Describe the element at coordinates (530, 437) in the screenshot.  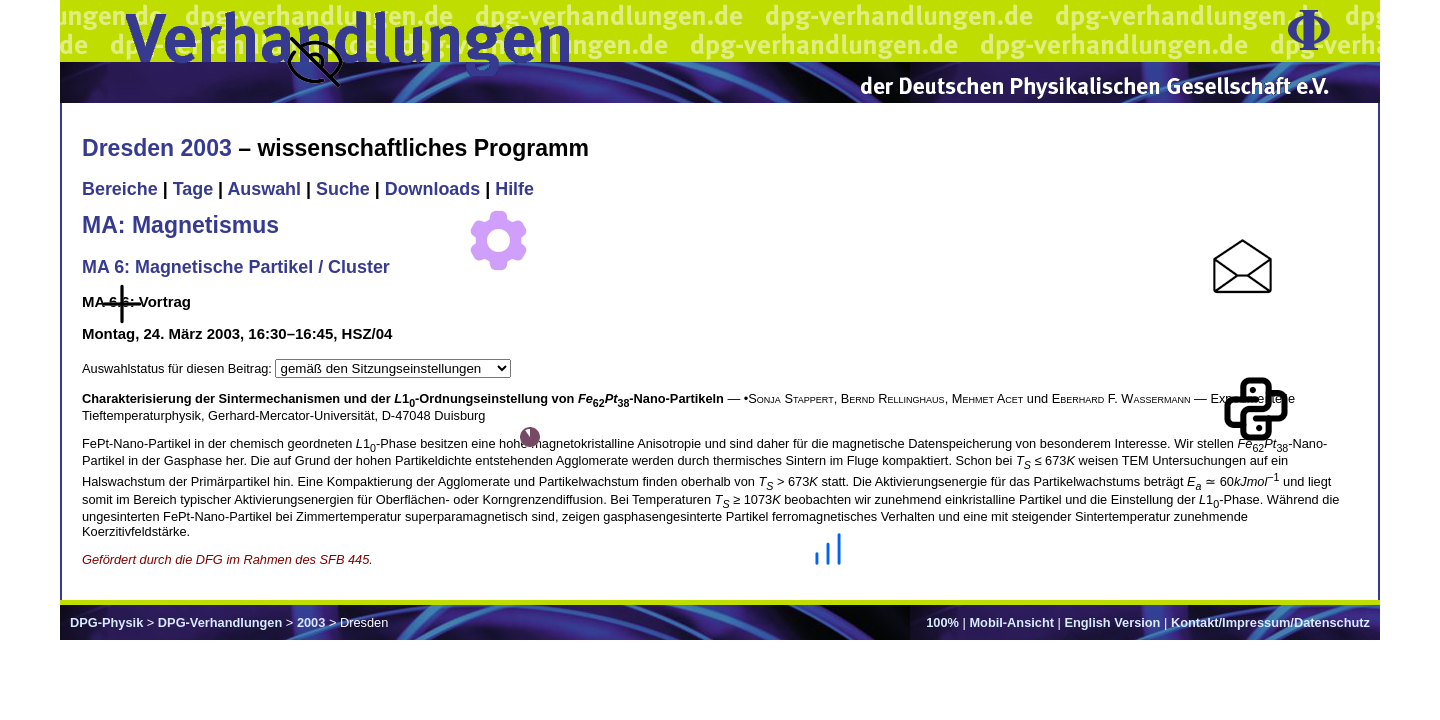
I see `indicates 90% progress or completion` at that location.